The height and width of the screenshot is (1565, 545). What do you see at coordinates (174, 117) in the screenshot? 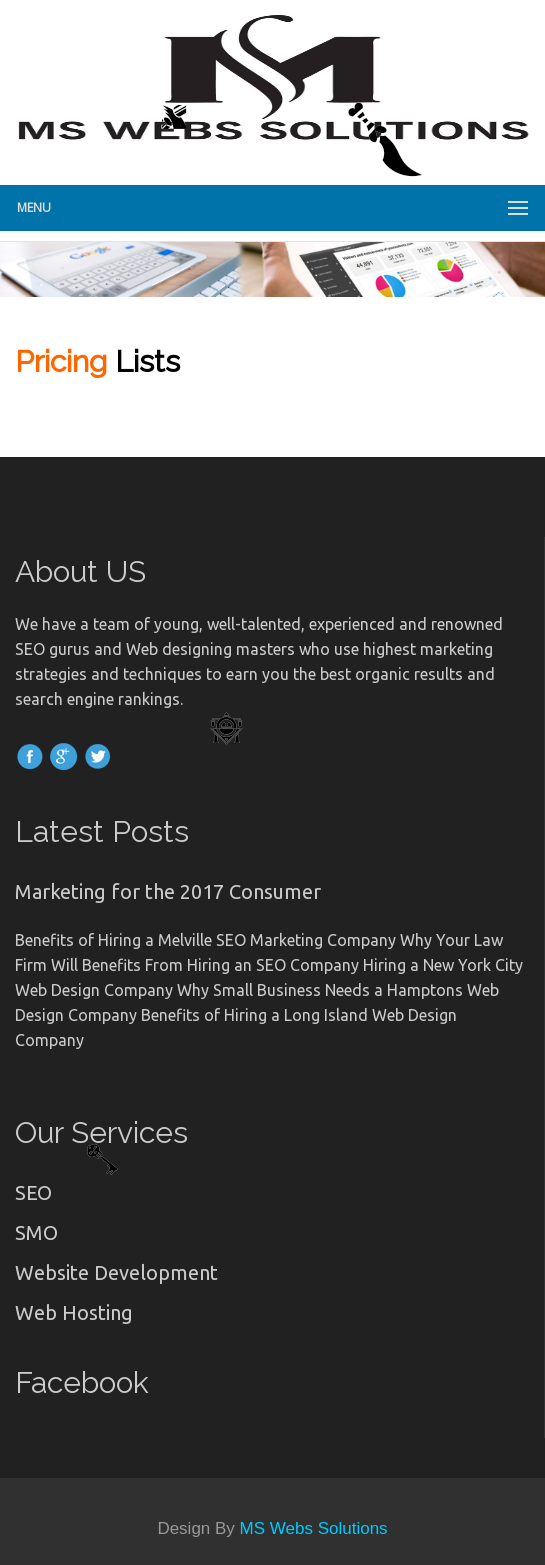
I see `split wood or gather firewood in a crafting game` at bounding box center [174, 117].